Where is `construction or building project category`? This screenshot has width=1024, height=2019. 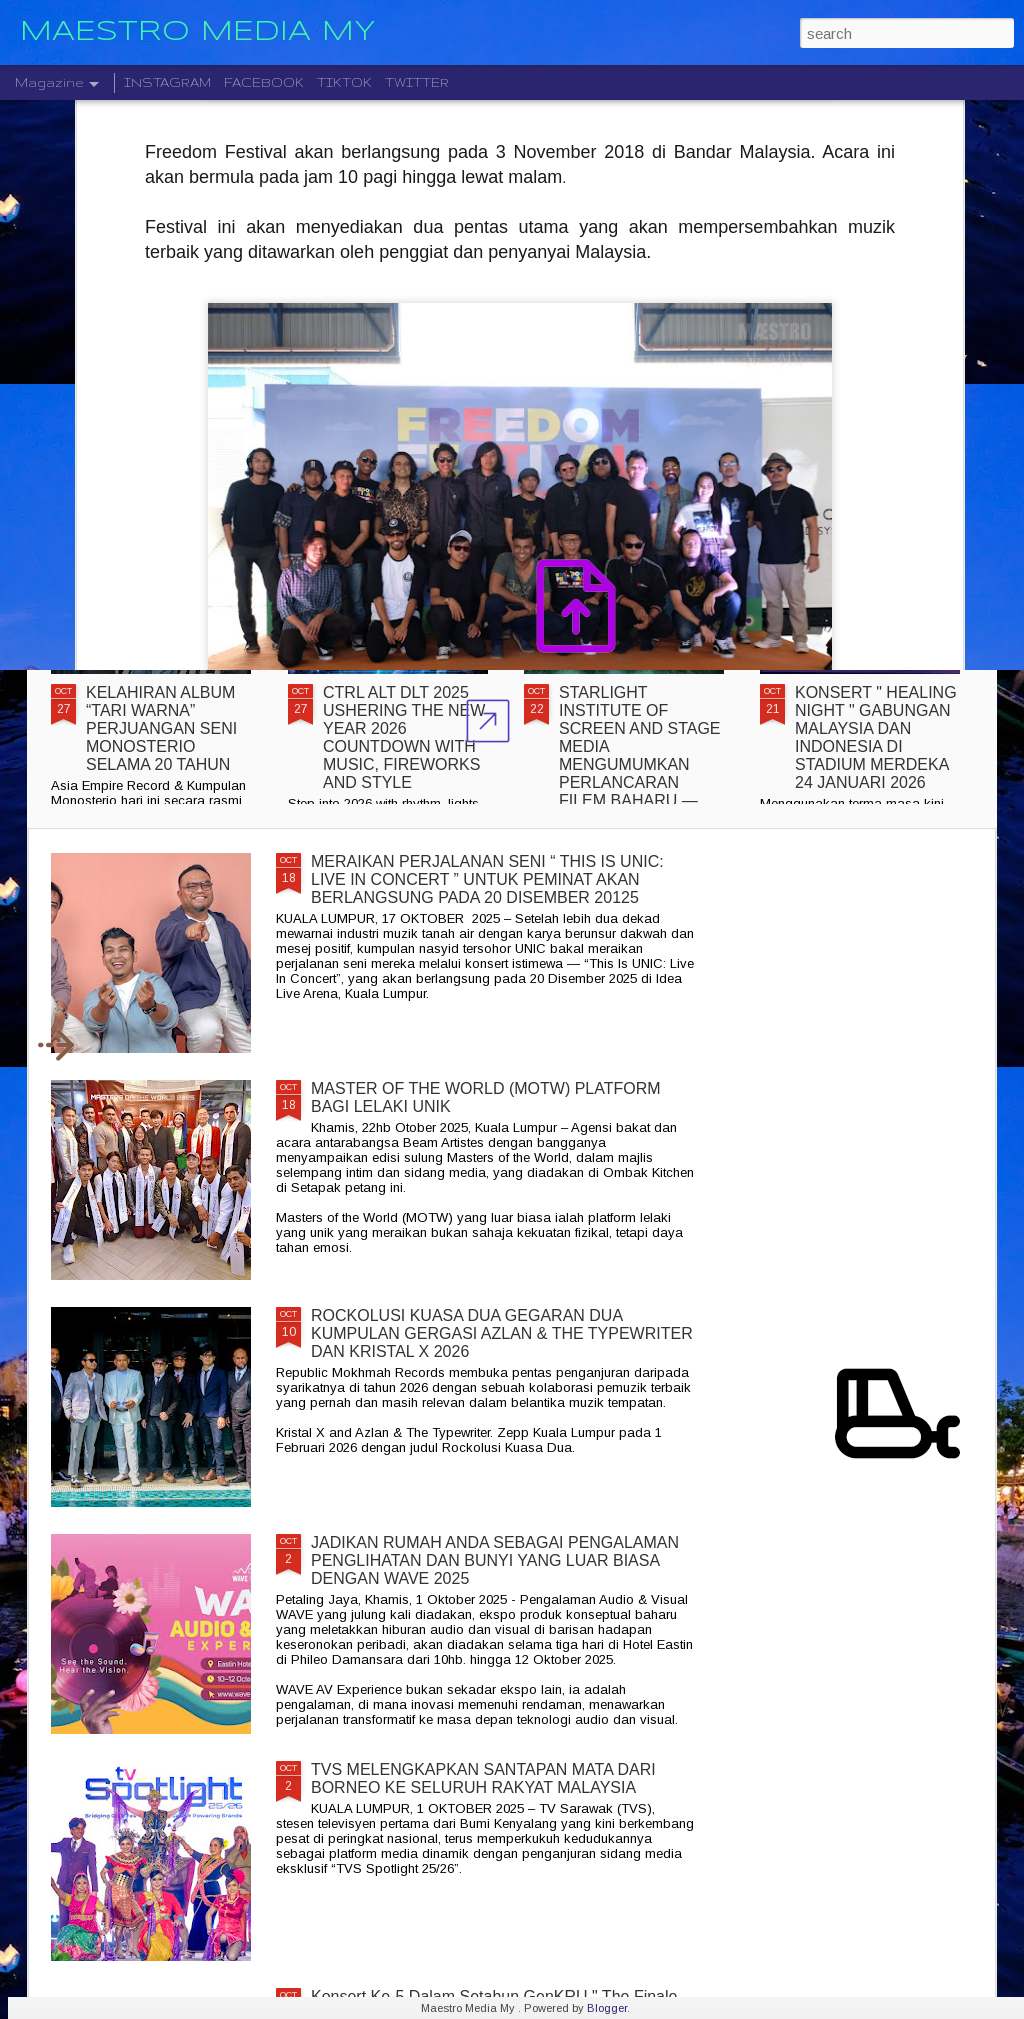
construction or building project category is located at coordinates (897, 1413).